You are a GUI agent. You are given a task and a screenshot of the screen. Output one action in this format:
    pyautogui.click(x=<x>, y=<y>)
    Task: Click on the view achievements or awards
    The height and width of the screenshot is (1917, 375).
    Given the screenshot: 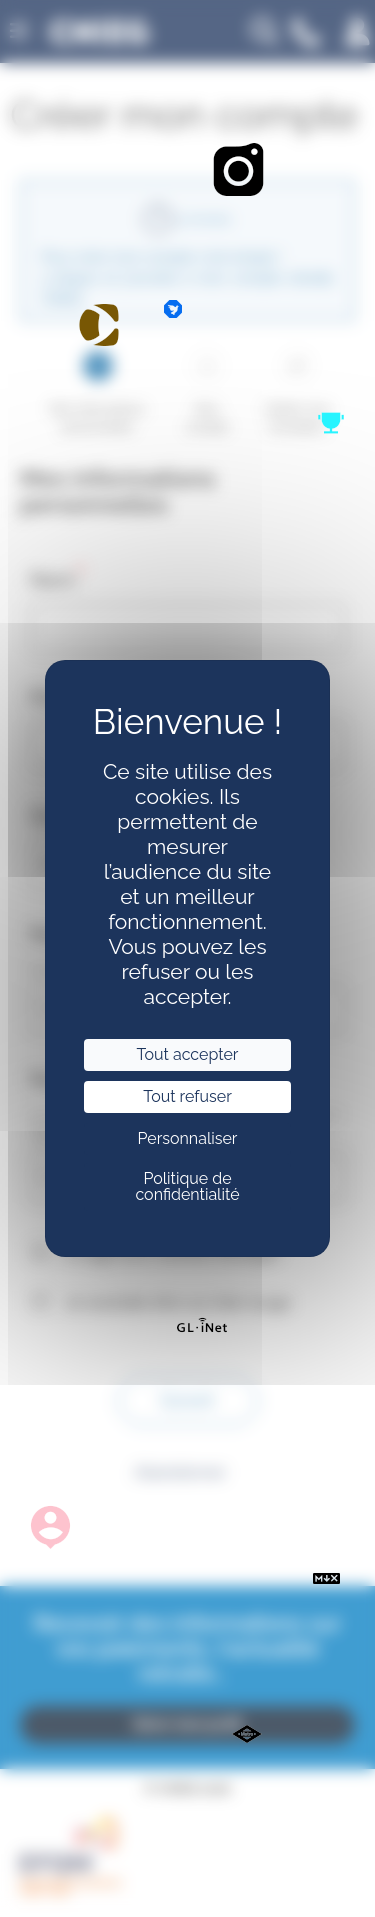 What is the action you would take?
    pyautogui.click(x=331, y=423)
    